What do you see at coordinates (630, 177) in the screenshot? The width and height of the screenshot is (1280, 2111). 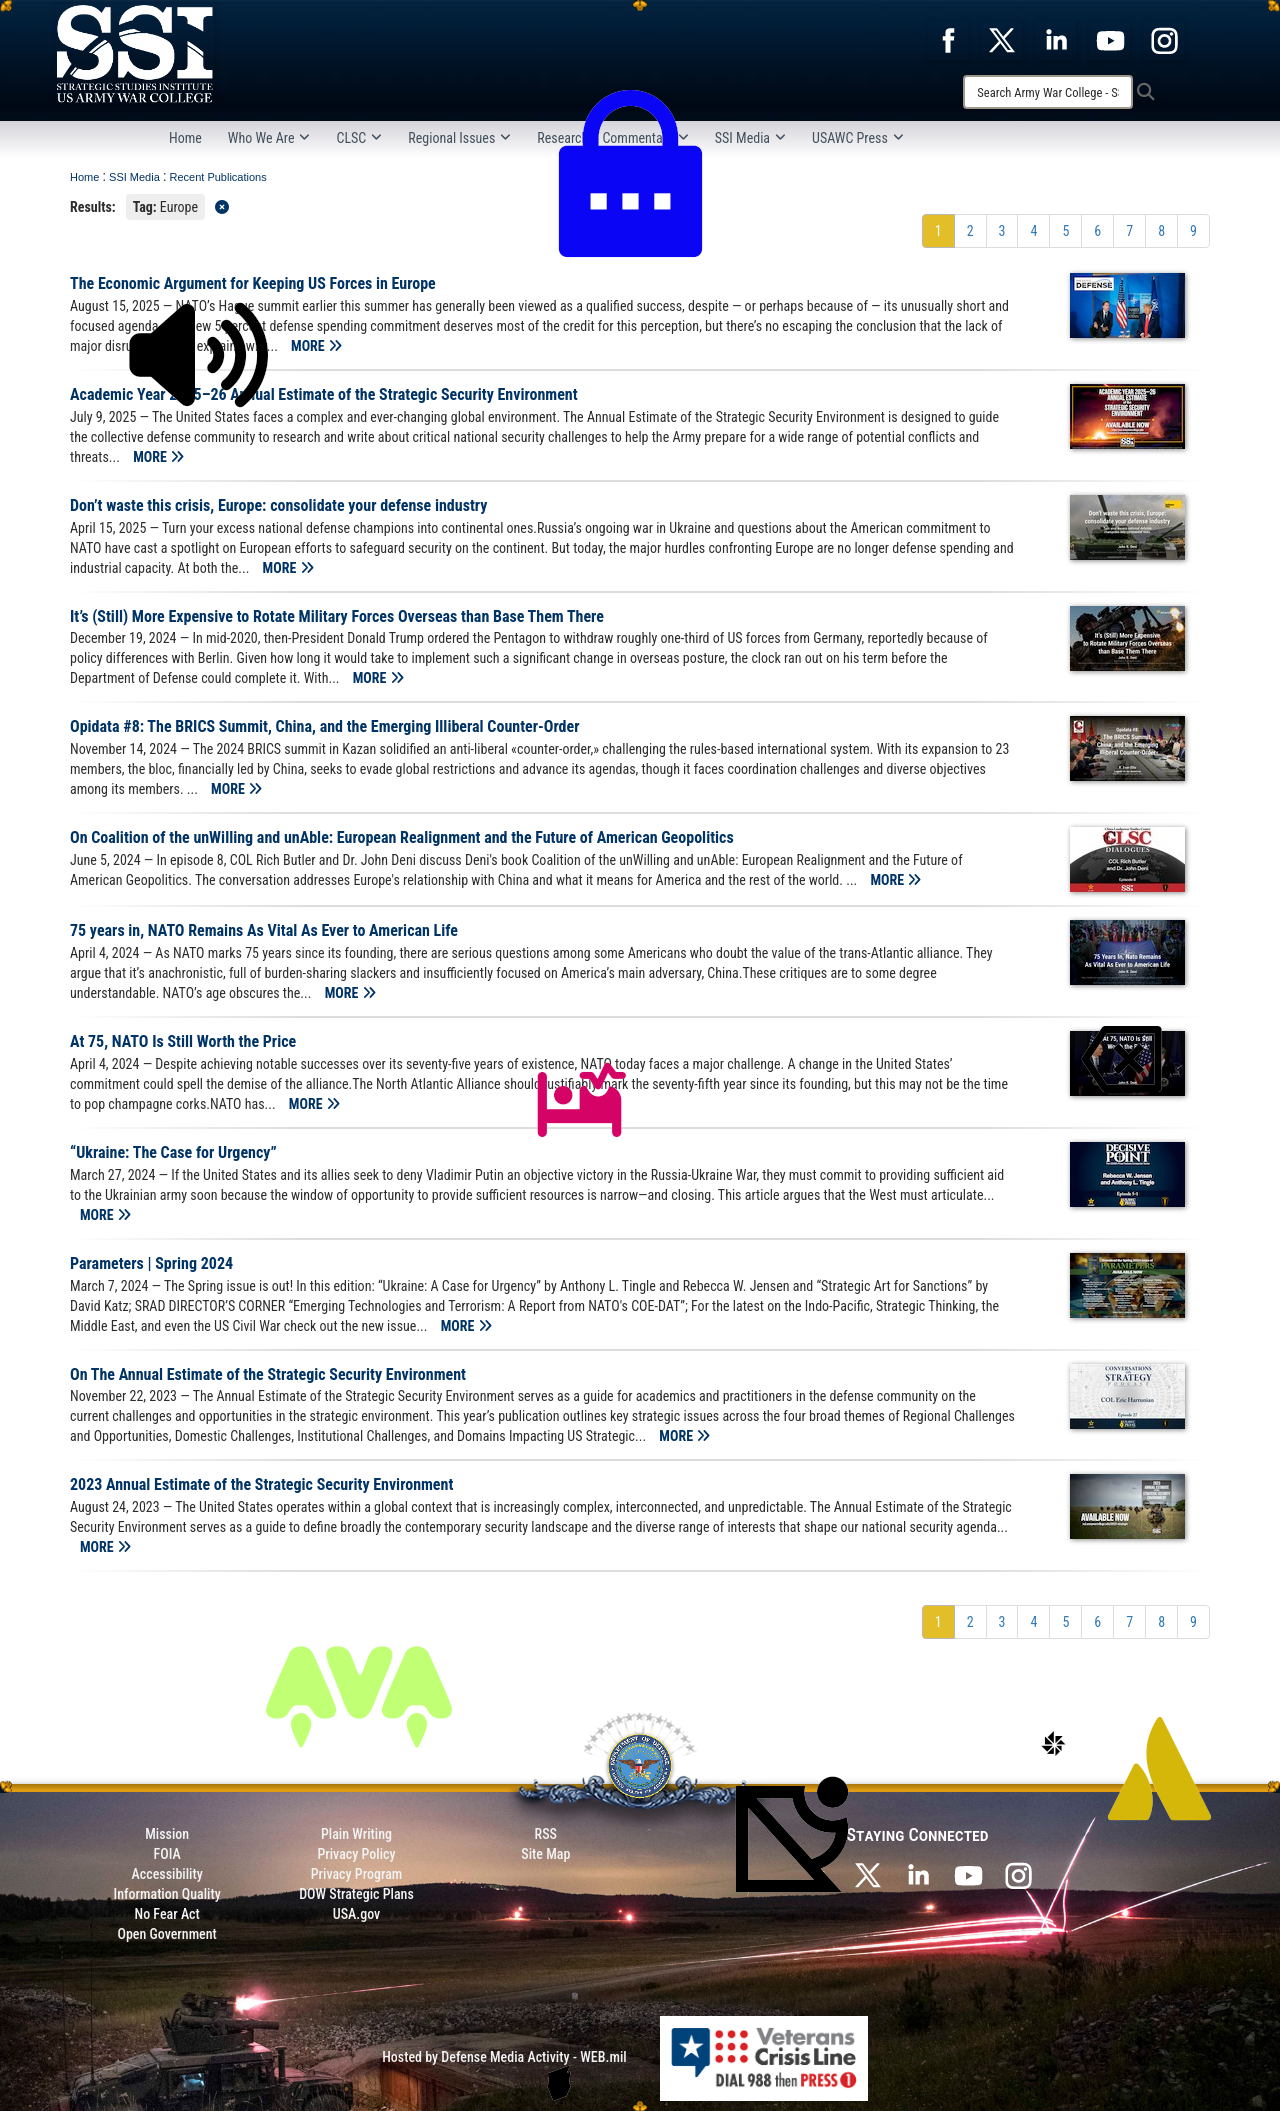 I see `enter password to unlock` at bounding box center [630, 177].